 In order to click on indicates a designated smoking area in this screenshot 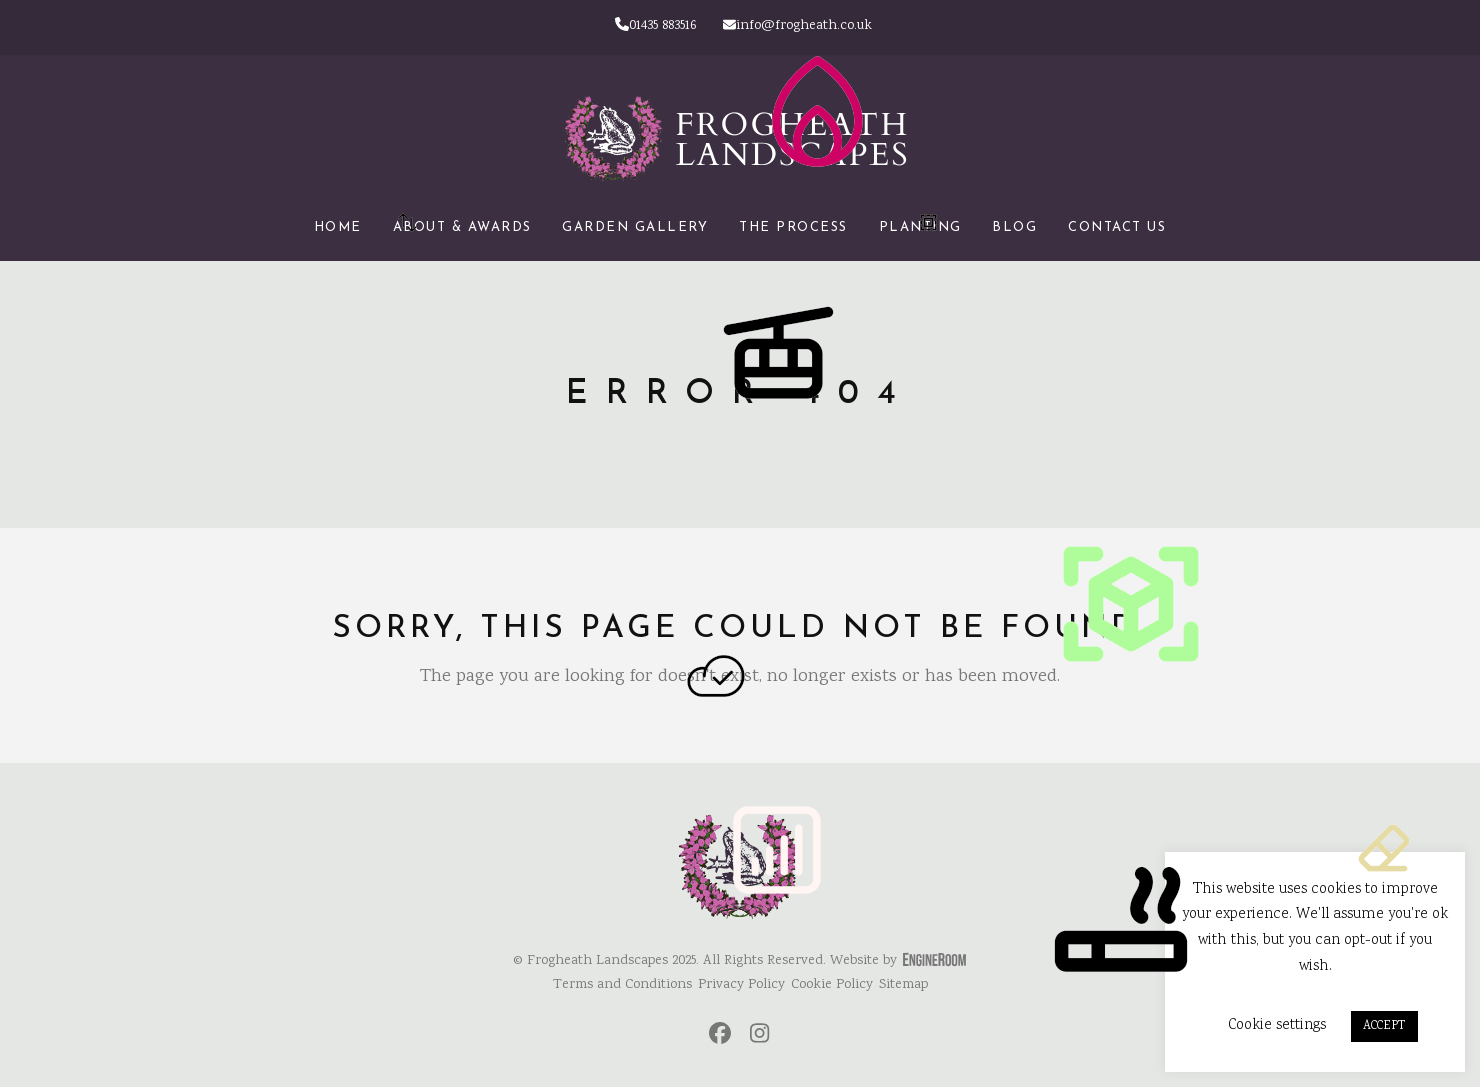, I will do `click(1121, 933)`.